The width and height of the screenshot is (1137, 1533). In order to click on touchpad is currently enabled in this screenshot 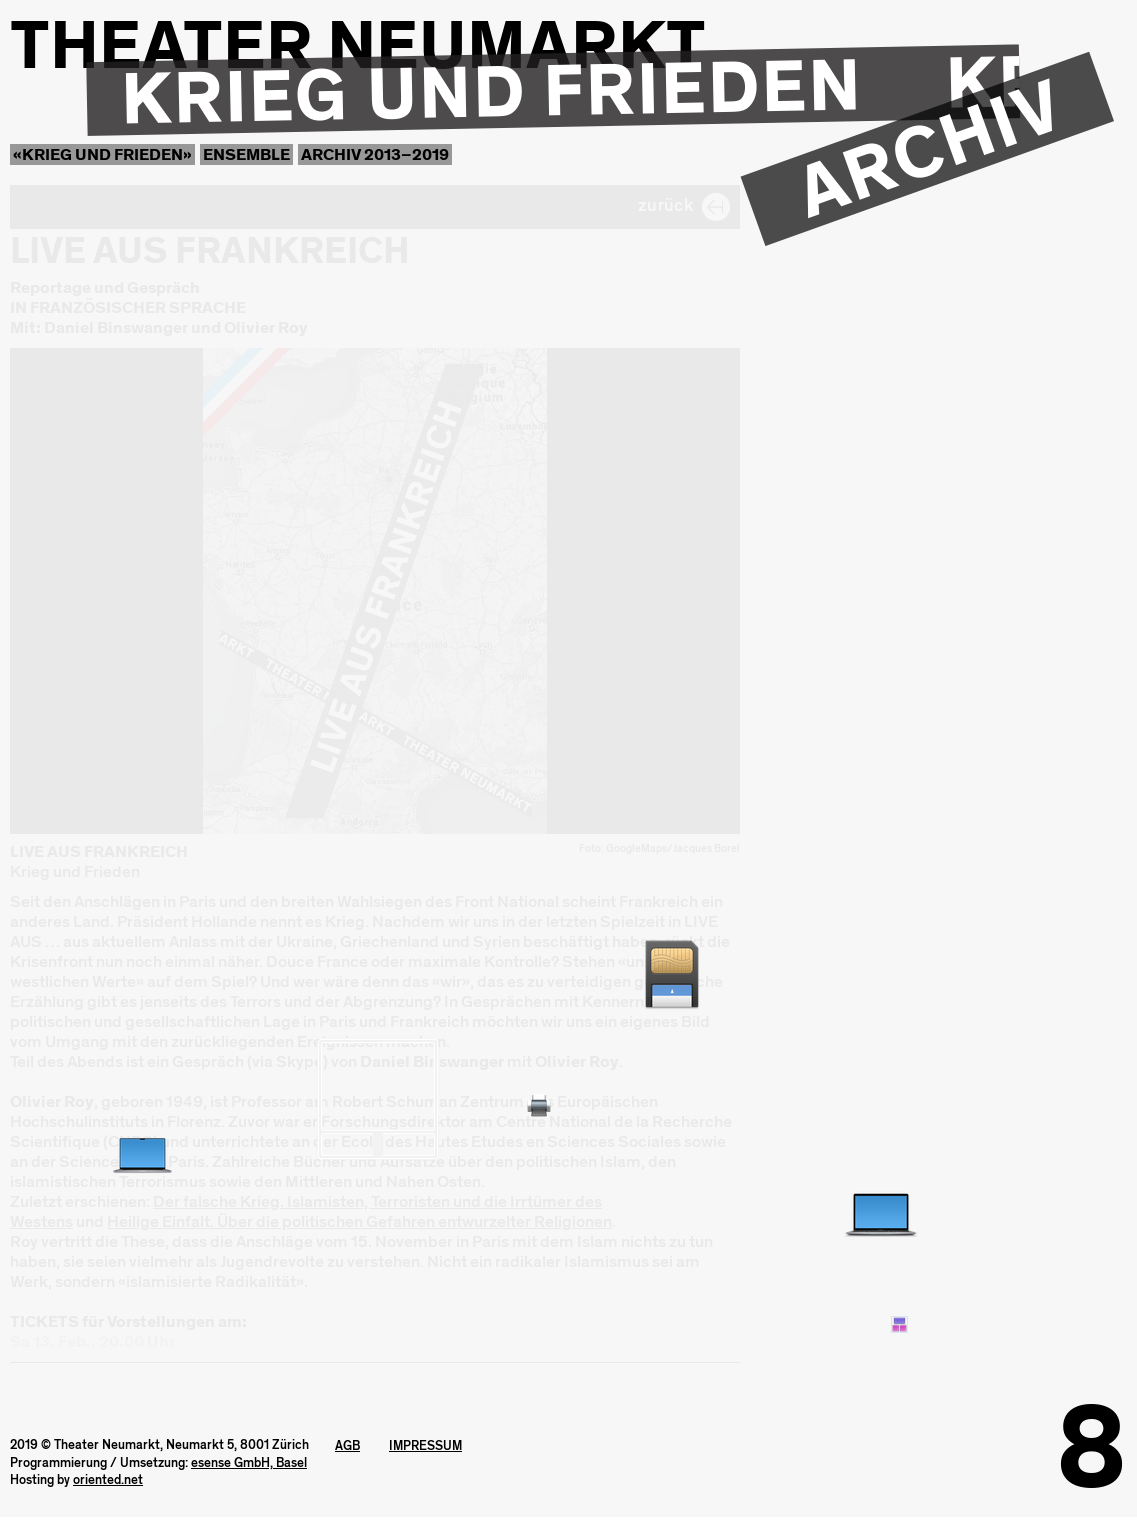, I will do `click(378, 1099)`.